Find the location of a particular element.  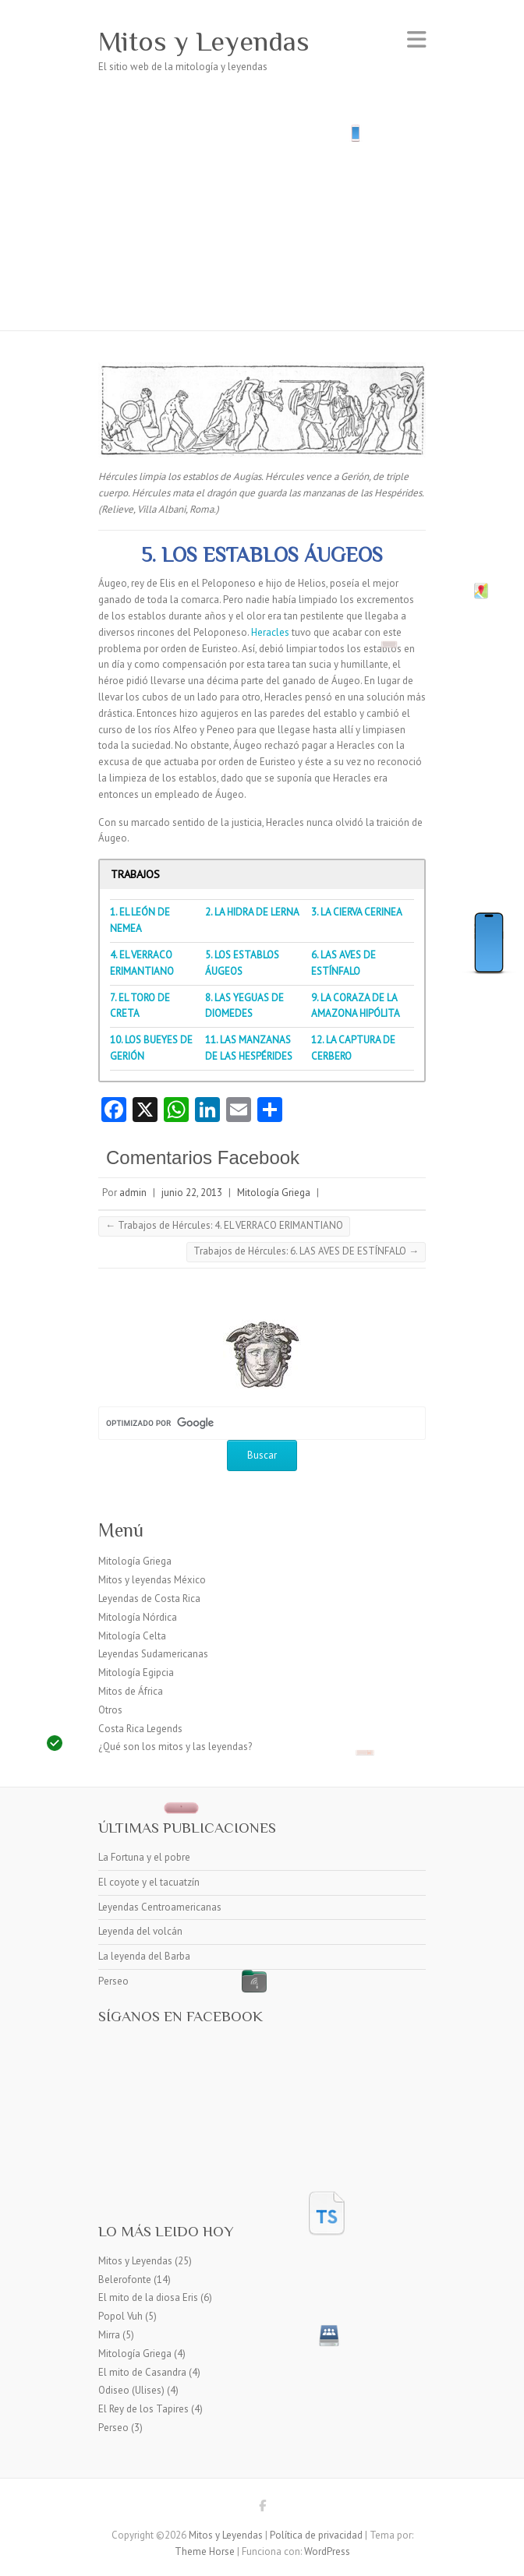

open insync cloud sync folder is located at coordinates (254, 1981).